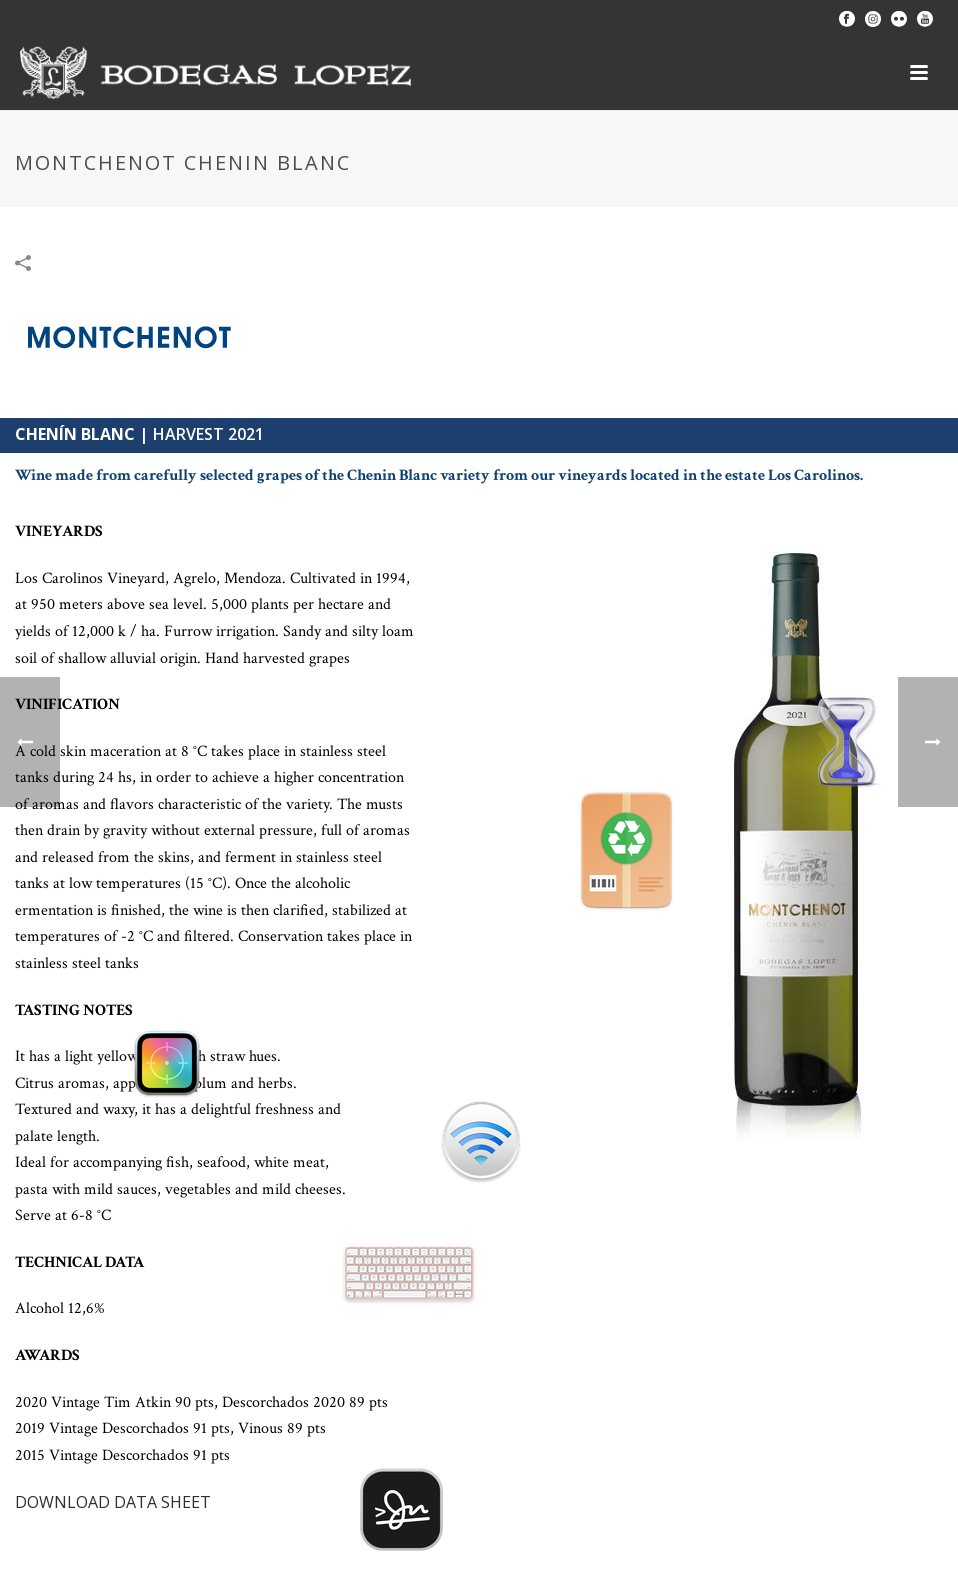 This screenshot has height=1583, width=958. Describe the element at coordinates (481, 1140) in the screenshot. I see `open airport utility to manage wireless network settings` at that location.